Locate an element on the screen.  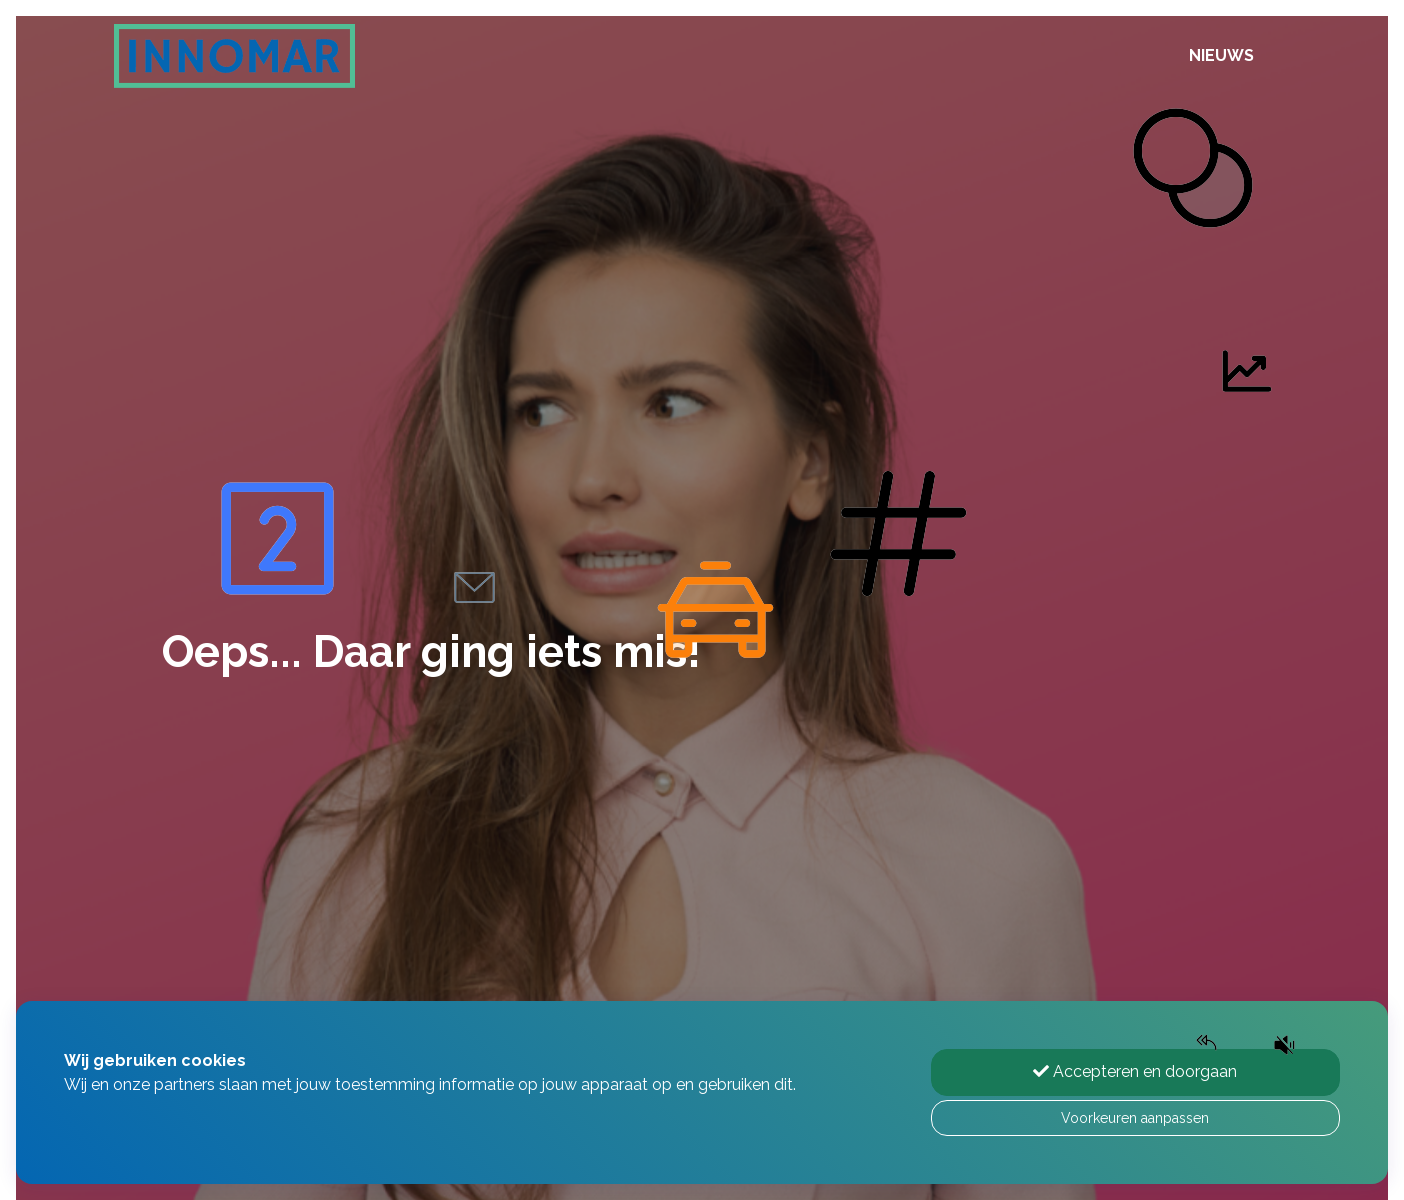
select option number two is located at coordinates (277, 538).